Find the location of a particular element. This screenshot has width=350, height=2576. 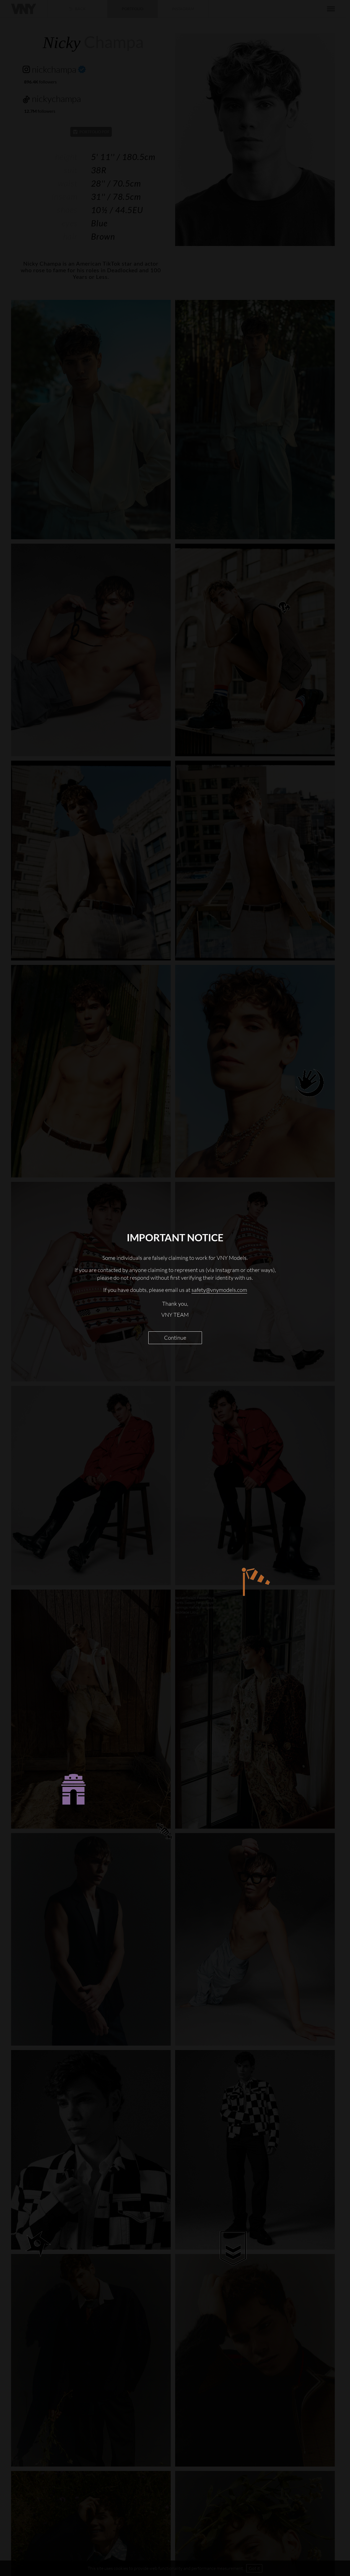

slap or hit action in a game is located at coordinates (310, 1082).